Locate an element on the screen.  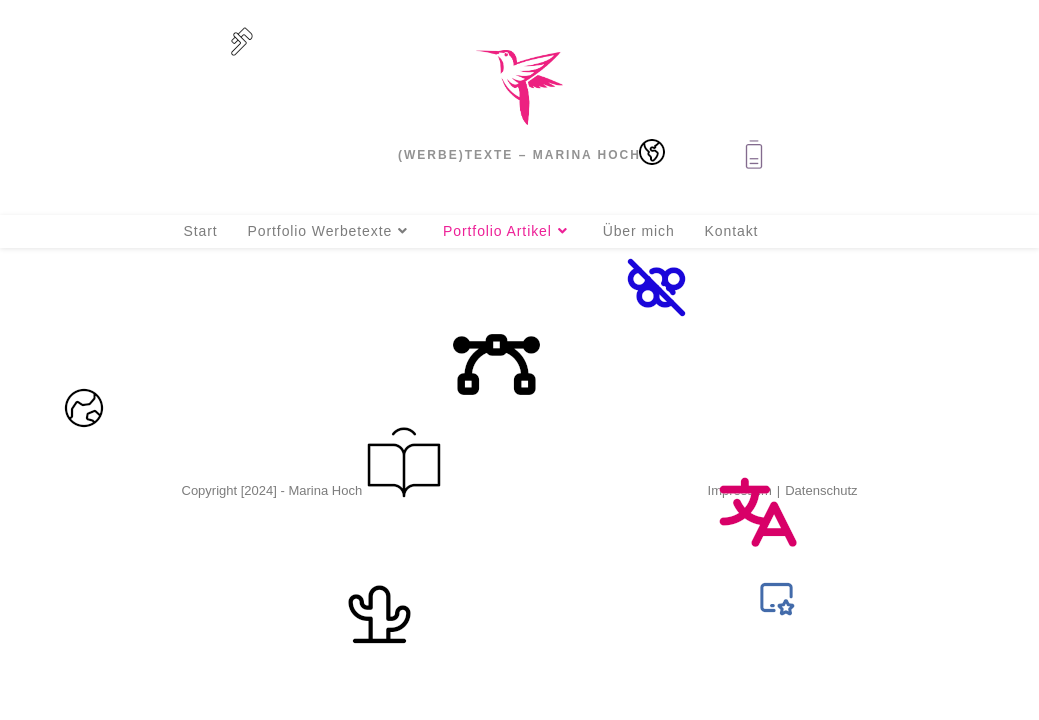
access plumbing or maintenance tools is located at coordinates (240, 41).